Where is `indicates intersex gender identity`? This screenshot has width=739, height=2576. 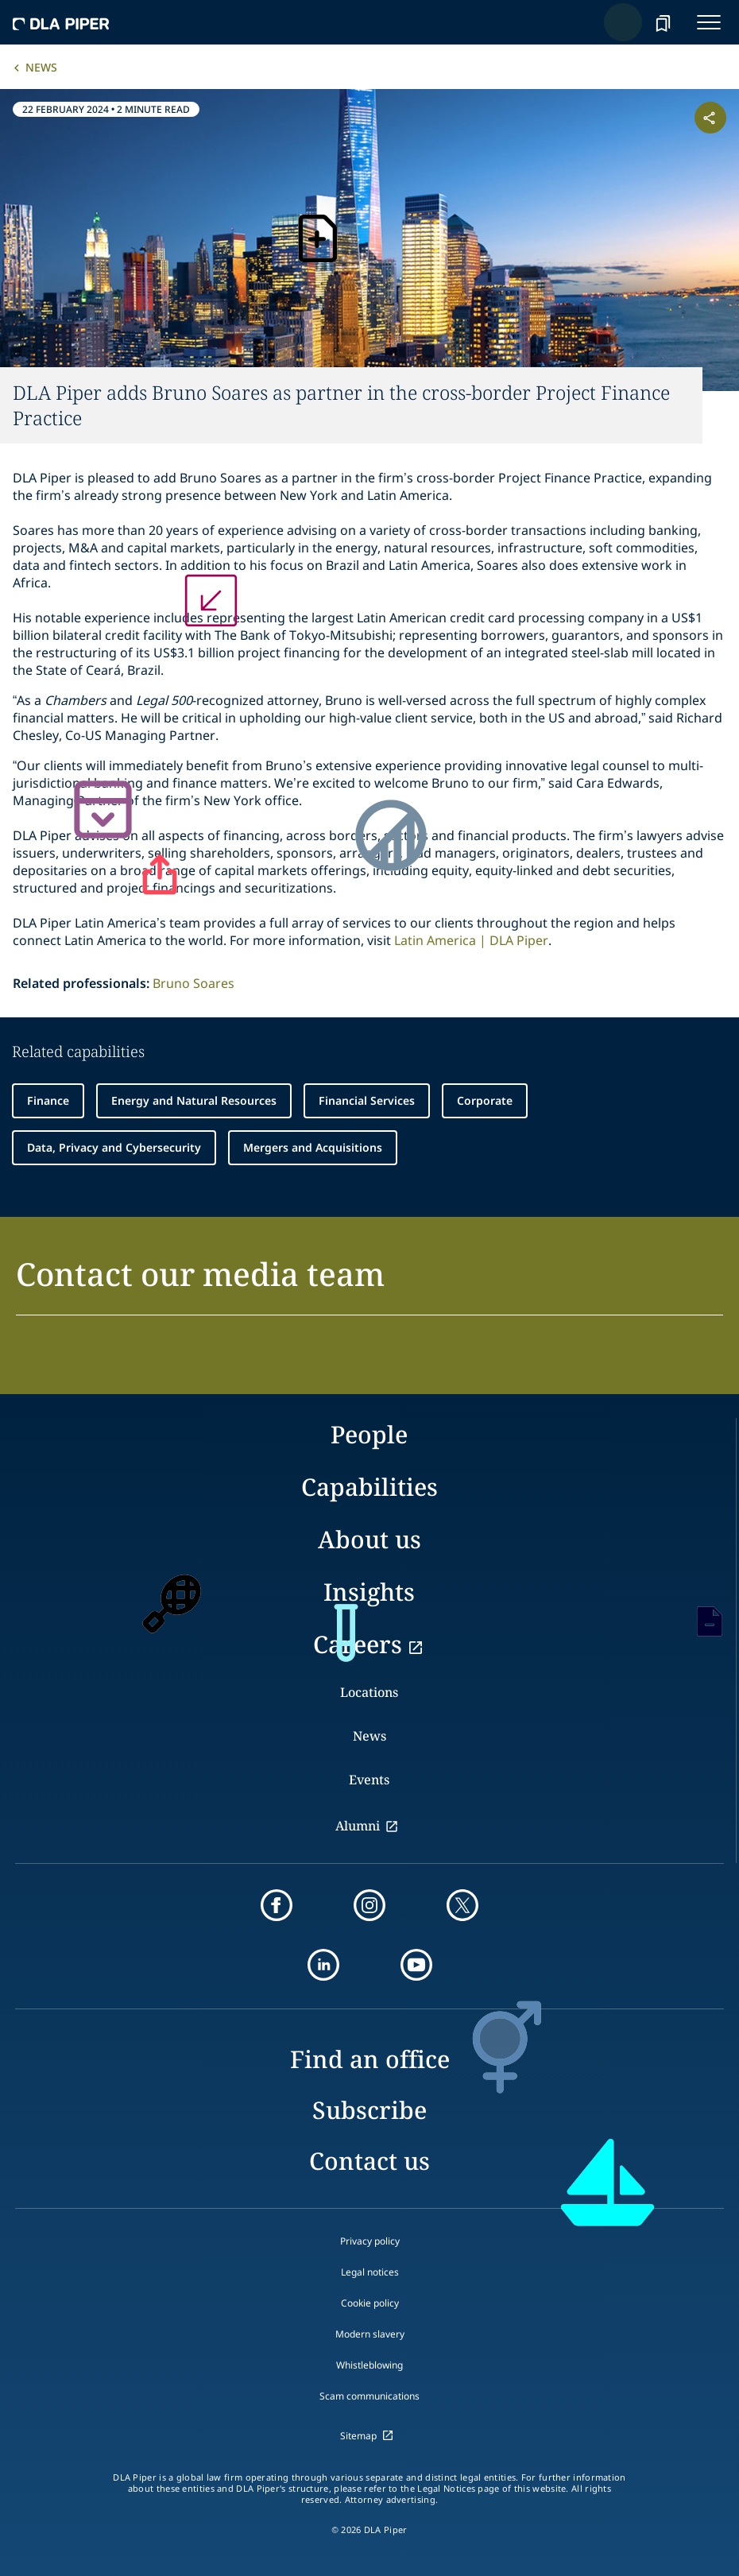 indicates intersex gender identity is located at coordinates (503, 2045).